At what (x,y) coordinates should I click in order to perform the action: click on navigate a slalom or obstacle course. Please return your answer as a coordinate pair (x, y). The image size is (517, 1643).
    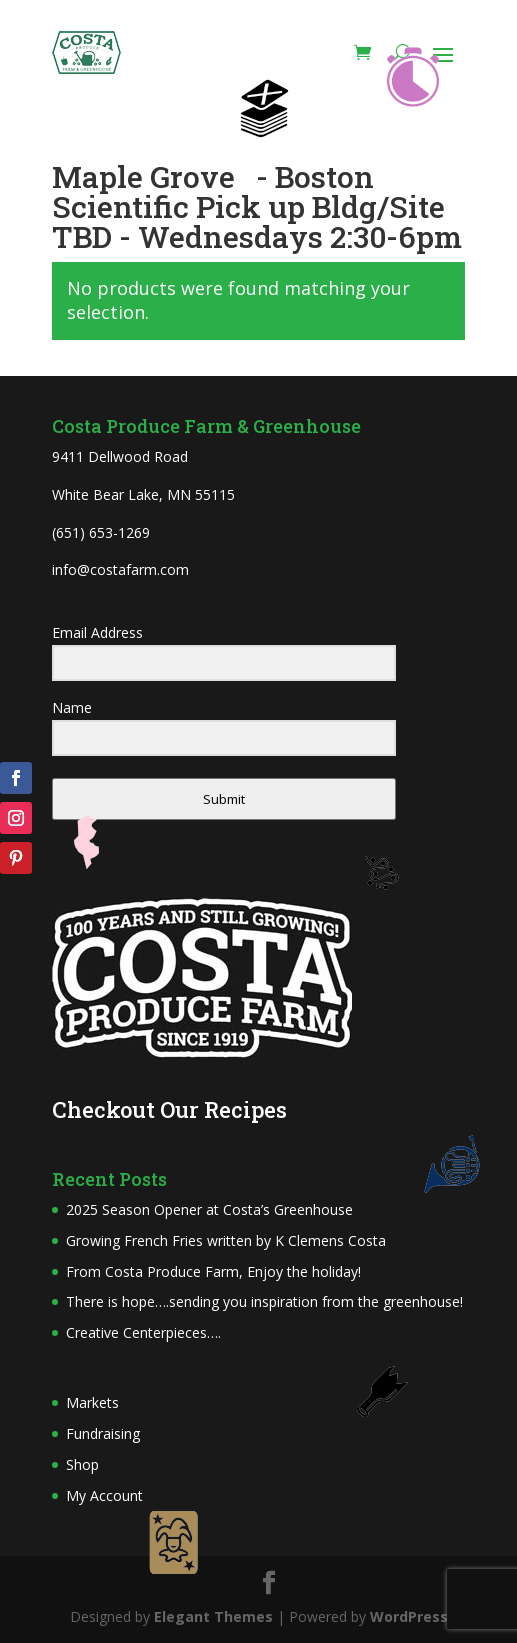
    Looking at the image, I should click on (382, 873).